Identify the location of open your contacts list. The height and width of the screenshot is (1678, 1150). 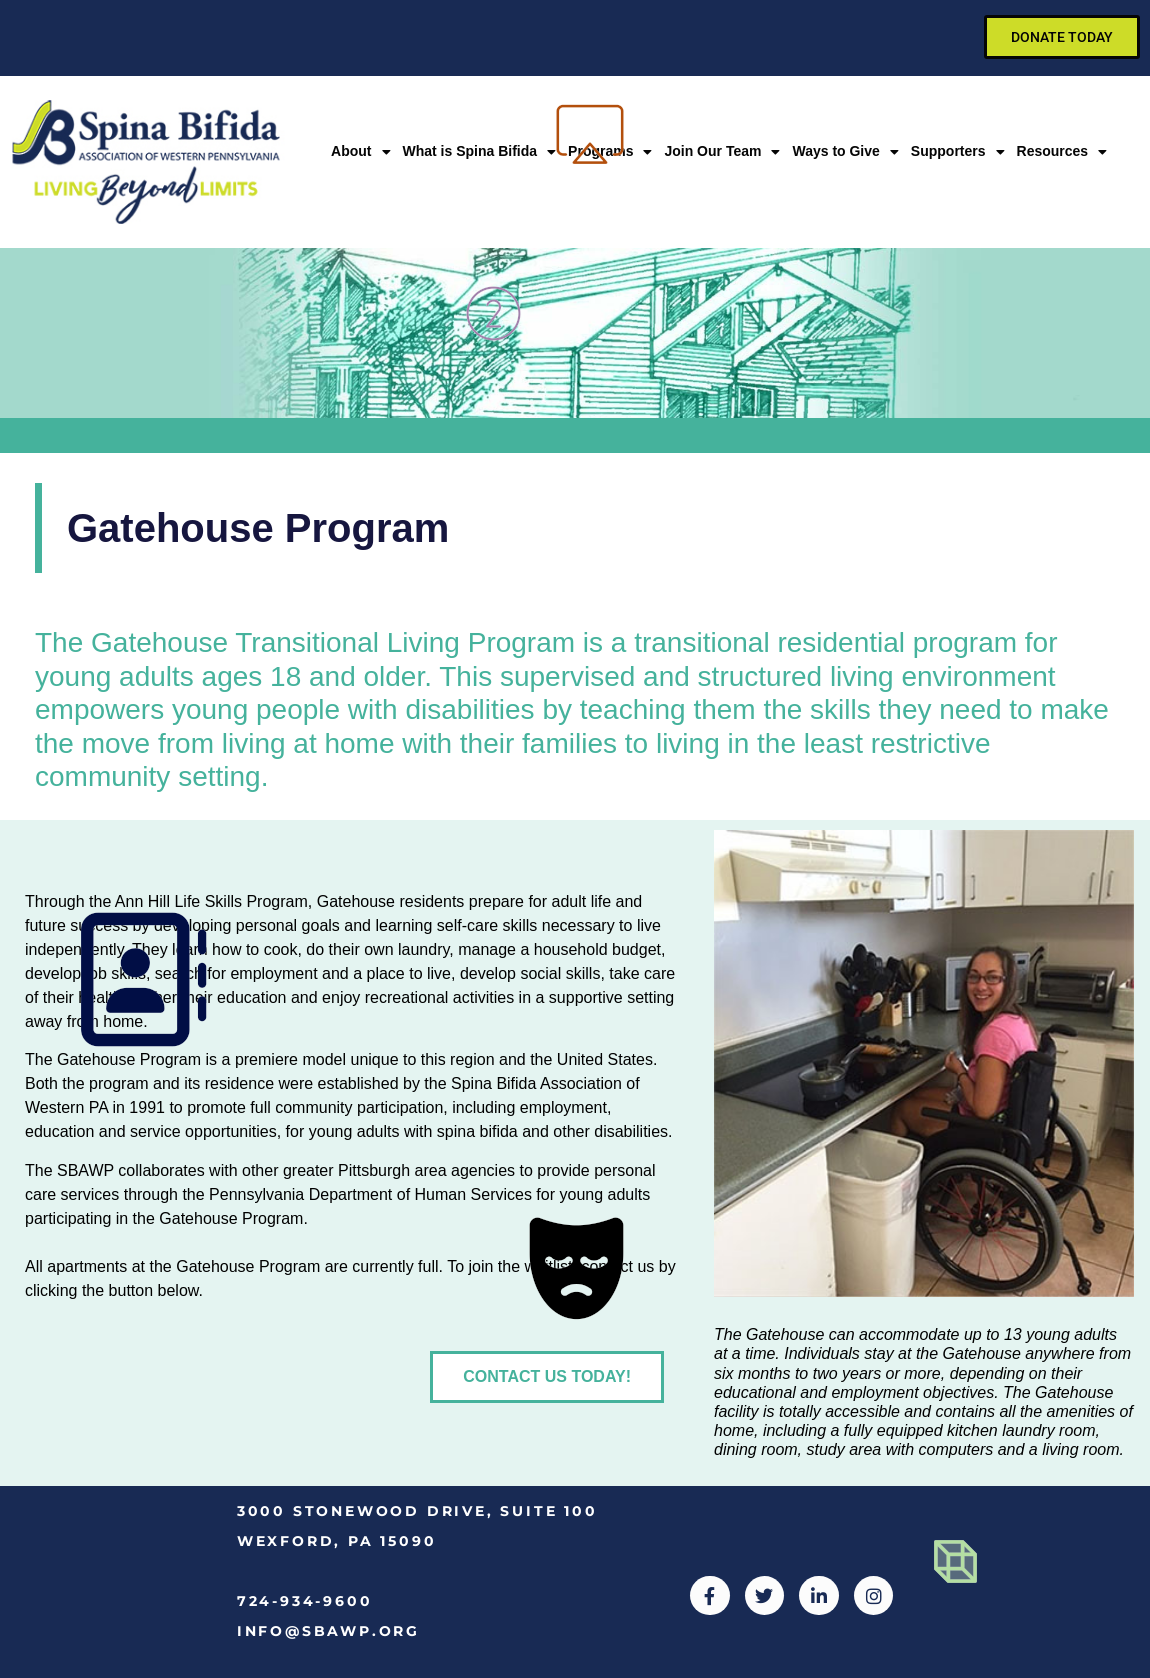
(139, 979).